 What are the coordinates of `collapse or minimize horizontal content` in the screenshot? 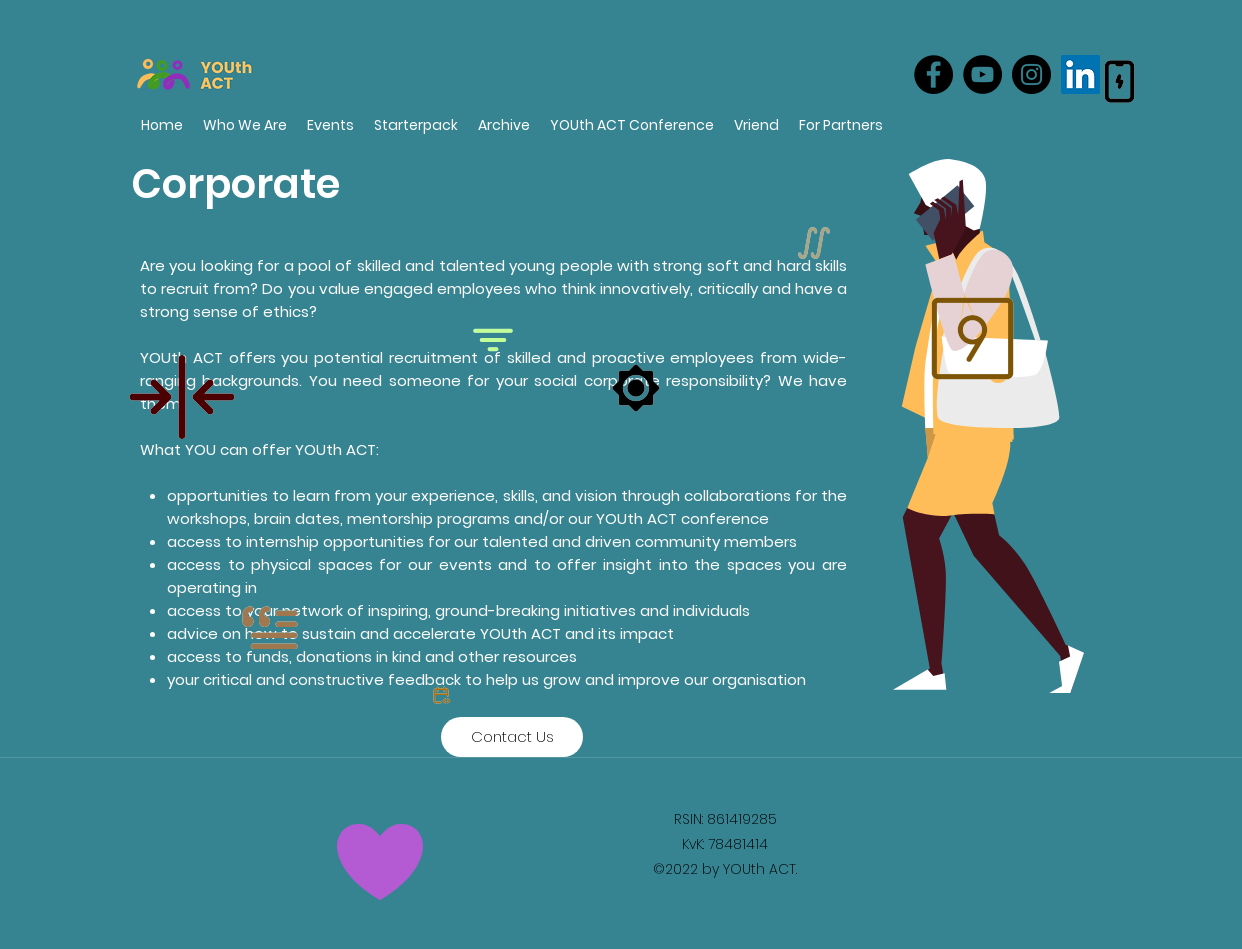 It's located at (182, 397).